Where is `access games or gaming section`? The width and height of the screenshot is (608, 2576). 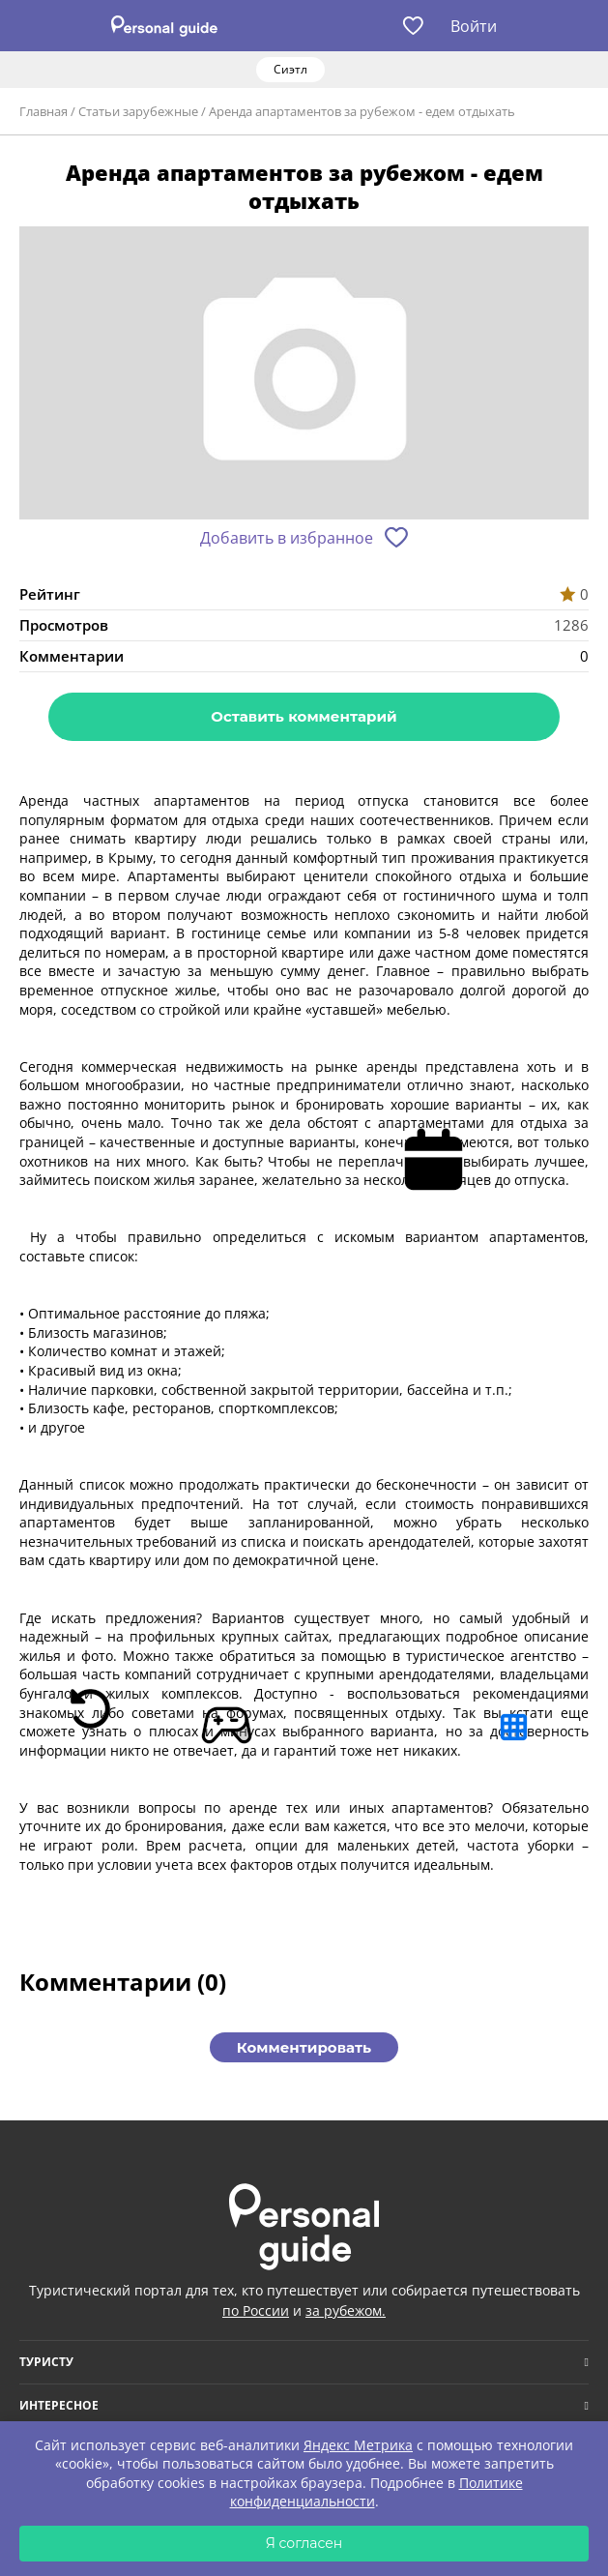 access games or gaming section is located at coordinates (226, 1725).